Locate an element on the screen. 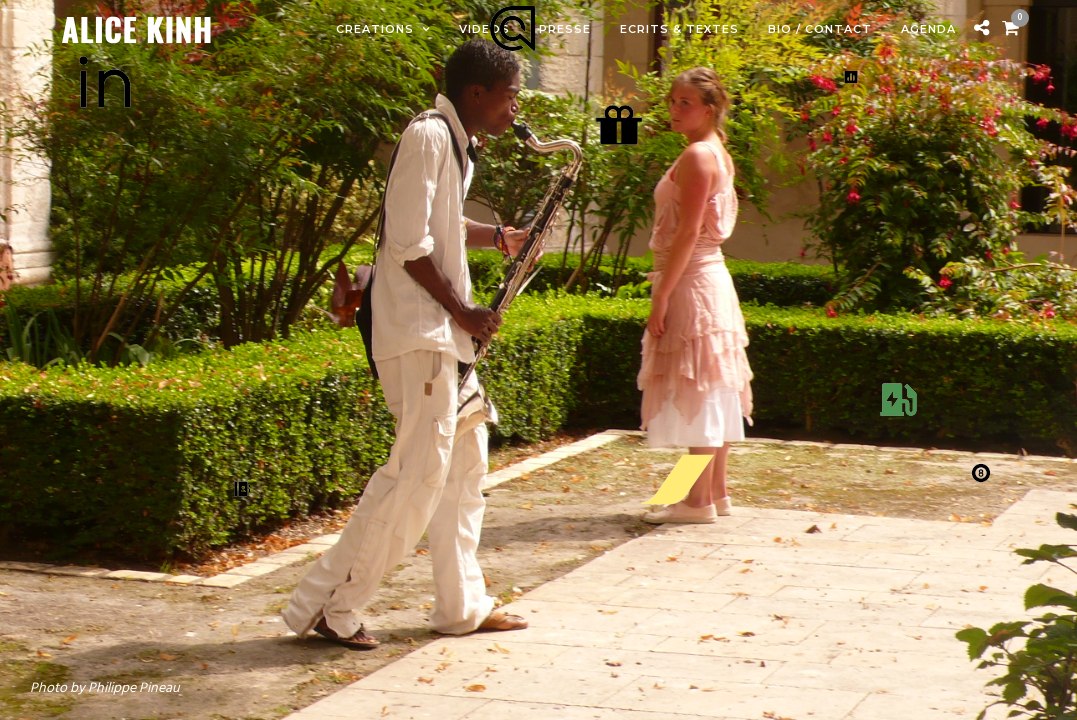  find nearby EV charging stations is located at coordinates (898, 399).